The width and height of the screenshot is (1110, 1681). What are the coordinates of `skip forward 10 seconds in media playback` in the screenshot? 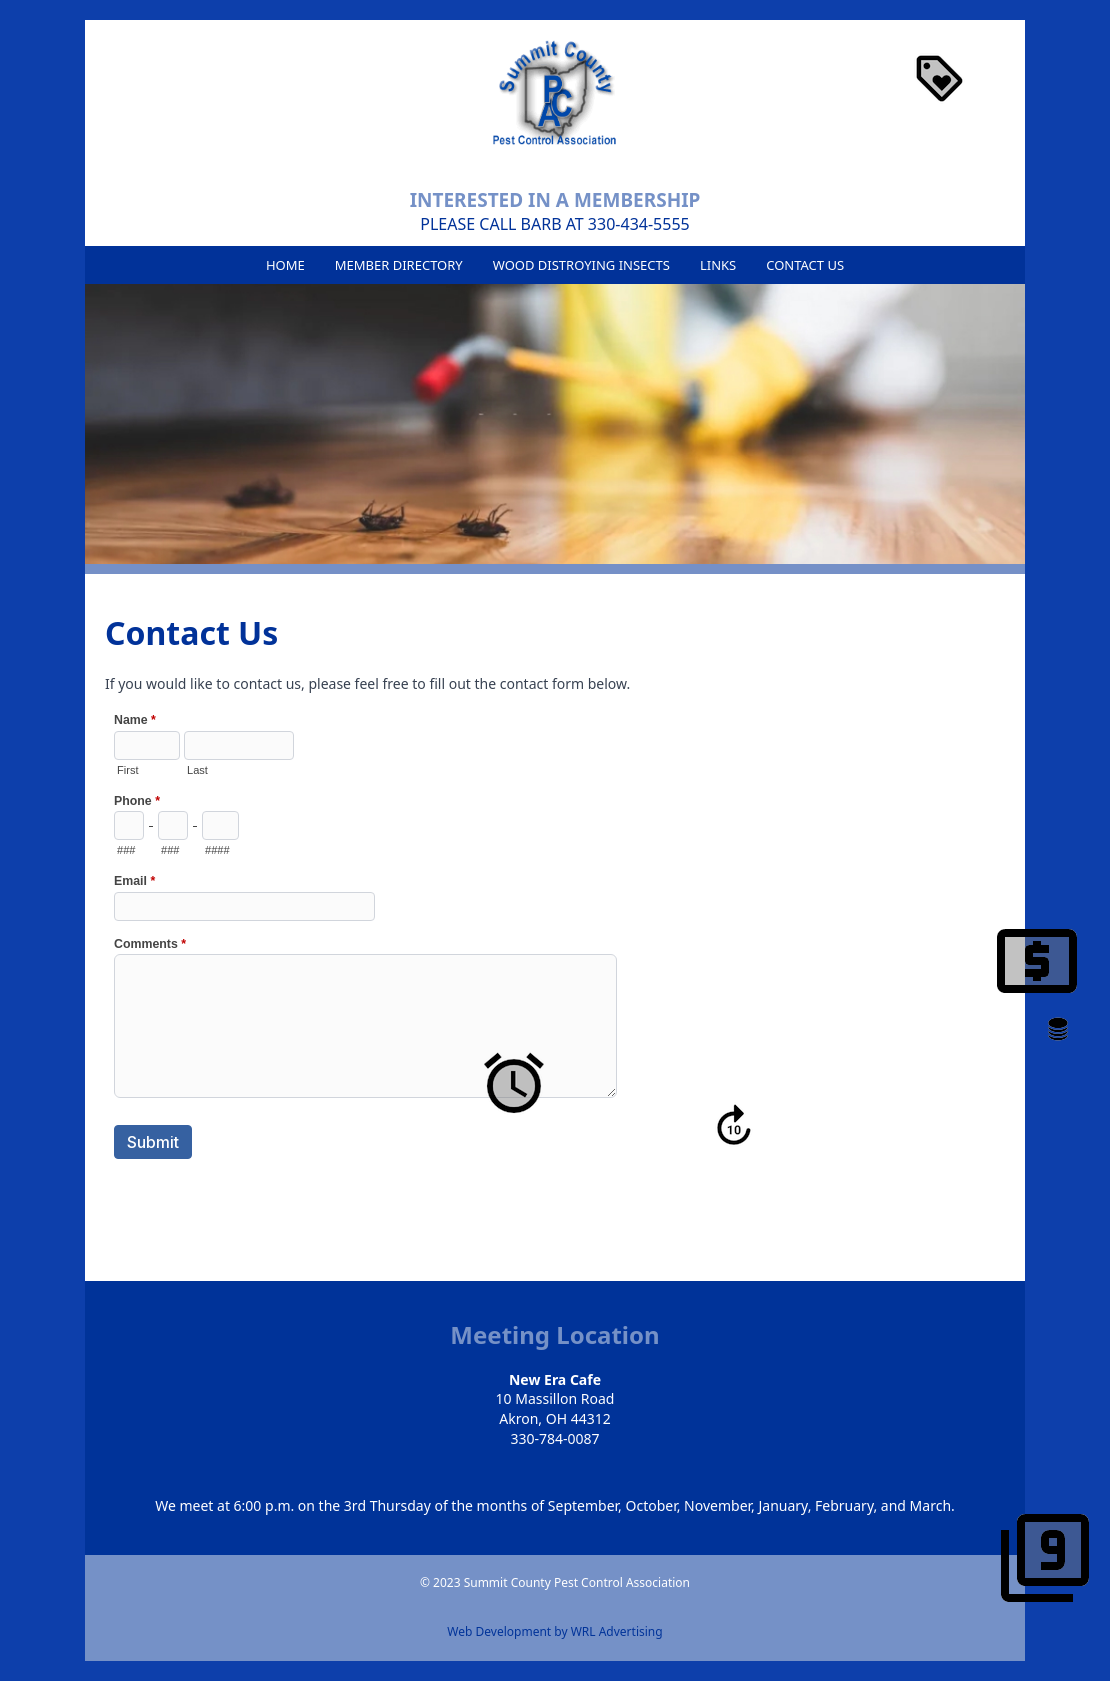 It's located at (734, 1126).